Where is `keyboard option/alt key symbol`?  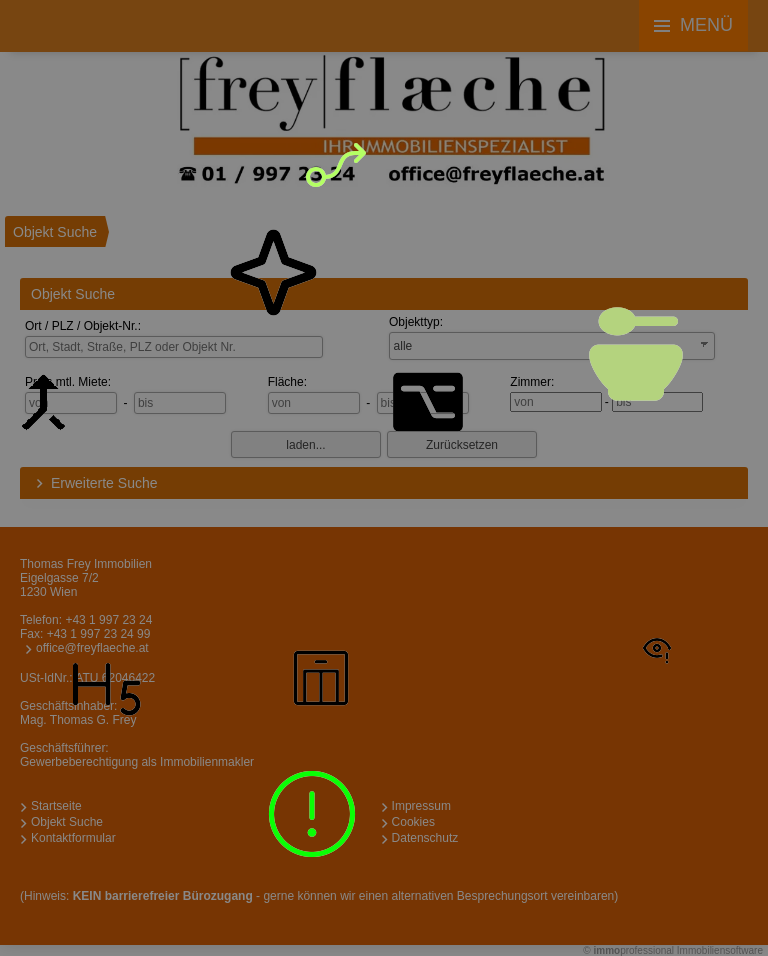 keyboard option/alt key symbol is located at coordinates (428, 402).